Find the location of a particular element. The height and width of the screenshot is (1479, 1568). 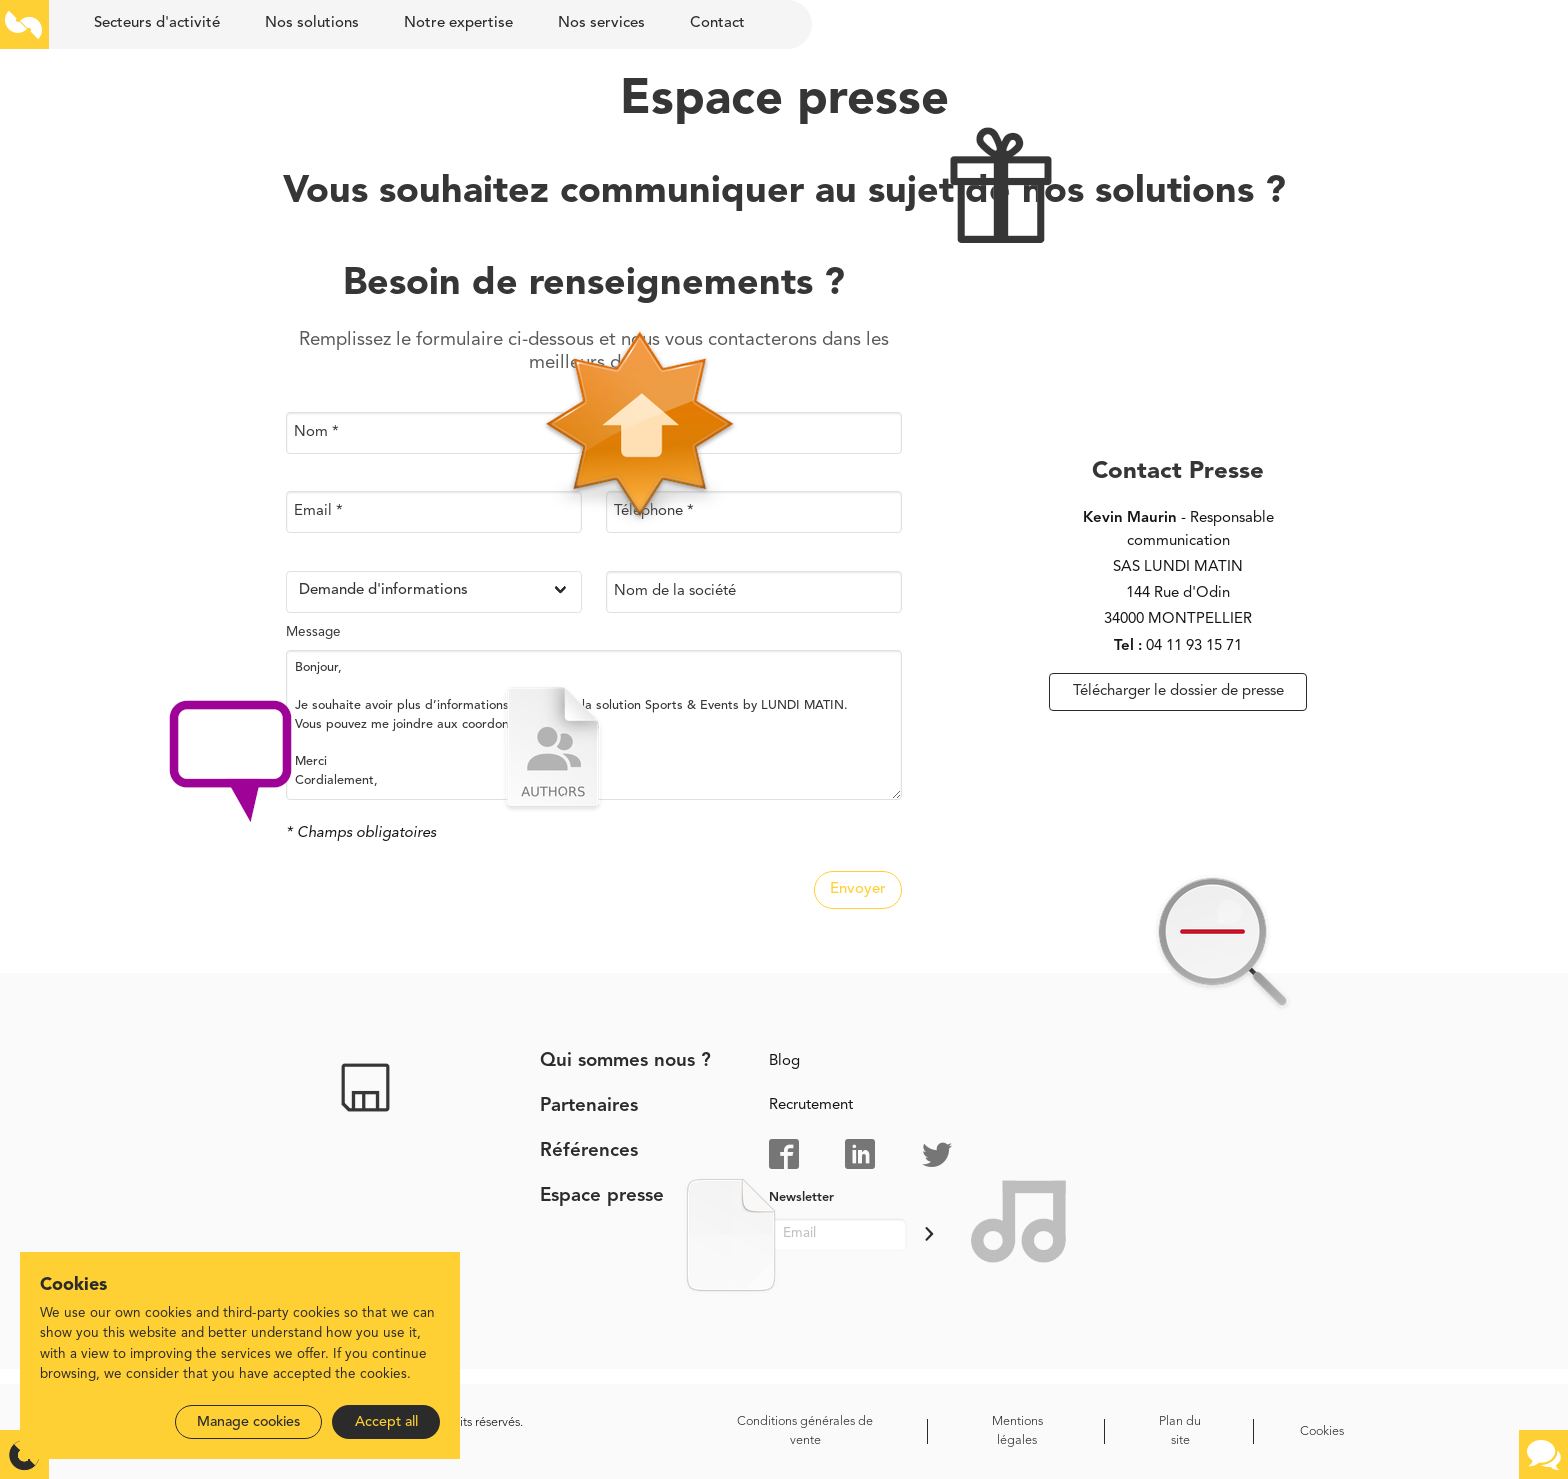

view birthday events in calendar is located at coordinates (1001, 185).